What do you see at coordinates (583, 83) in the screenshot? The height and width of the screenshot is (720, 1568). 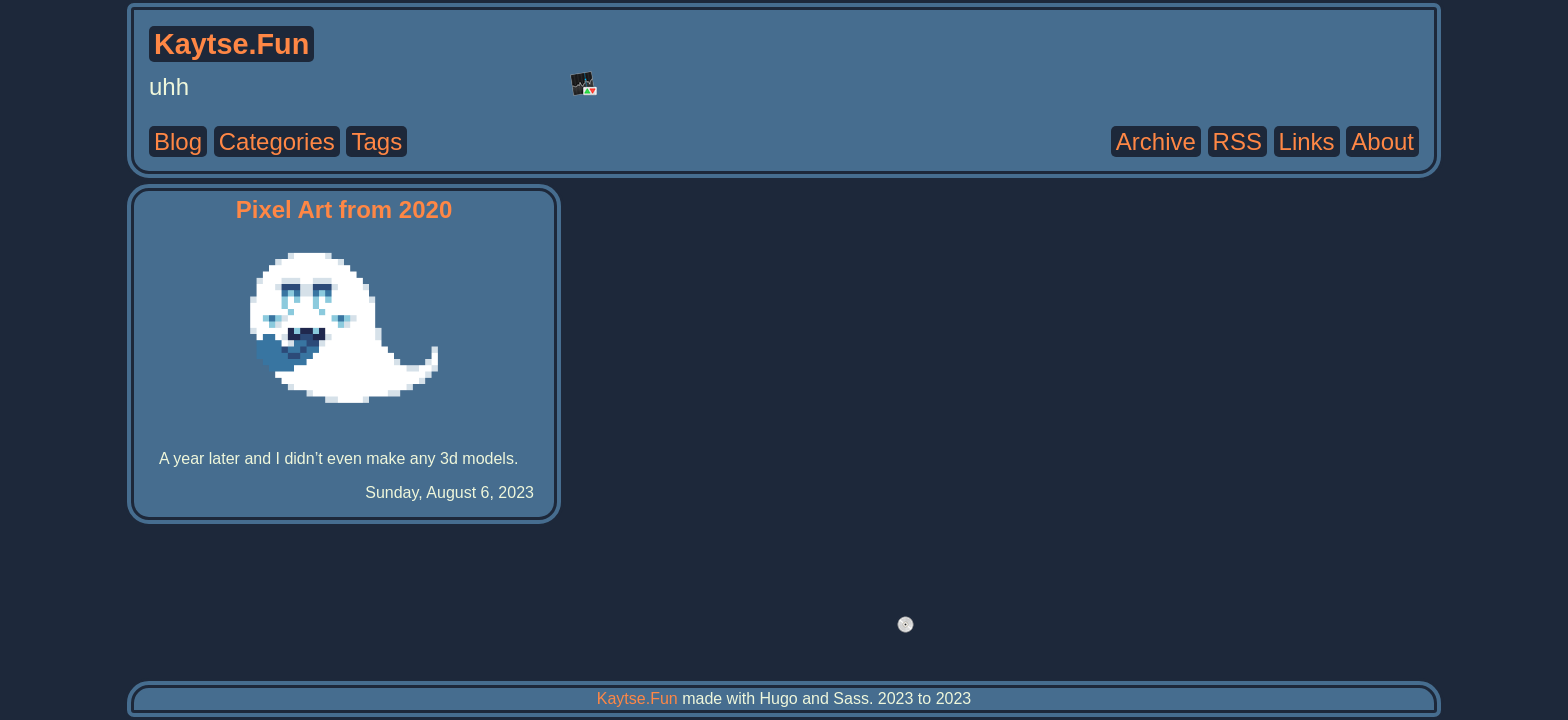 I see `access stocks preferences or settings` at bounding box center [583, 83].